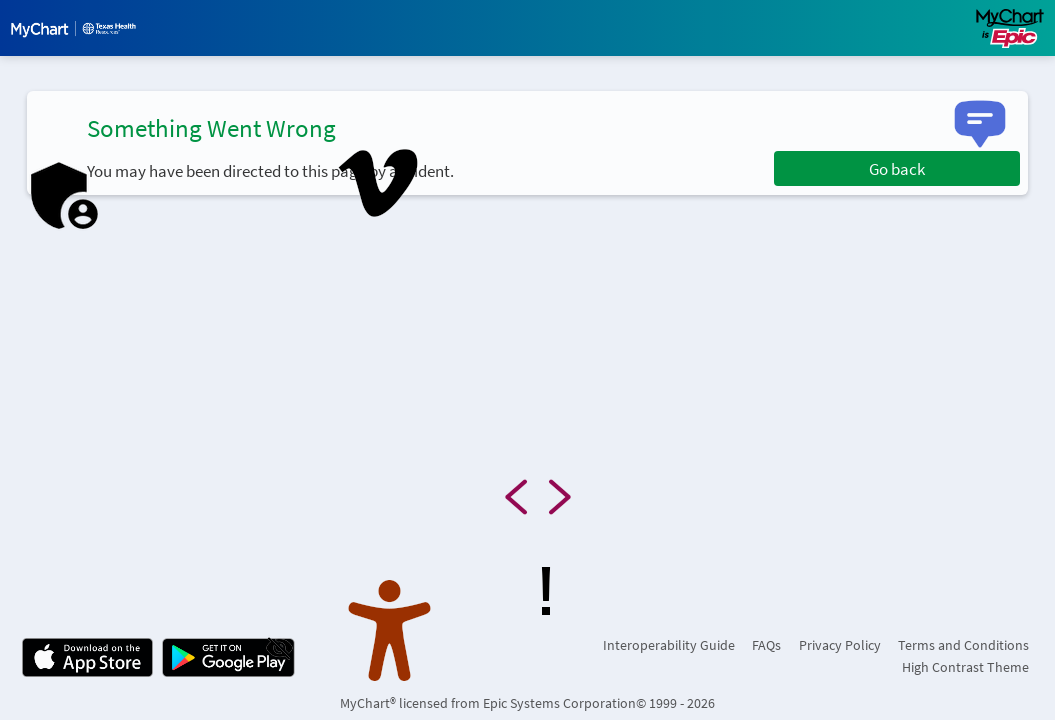 This screenshot has width=1055, height=720. Describe the element at coordinates (980, 124) in the screenshot. I see `open chat or messaging` at that location.